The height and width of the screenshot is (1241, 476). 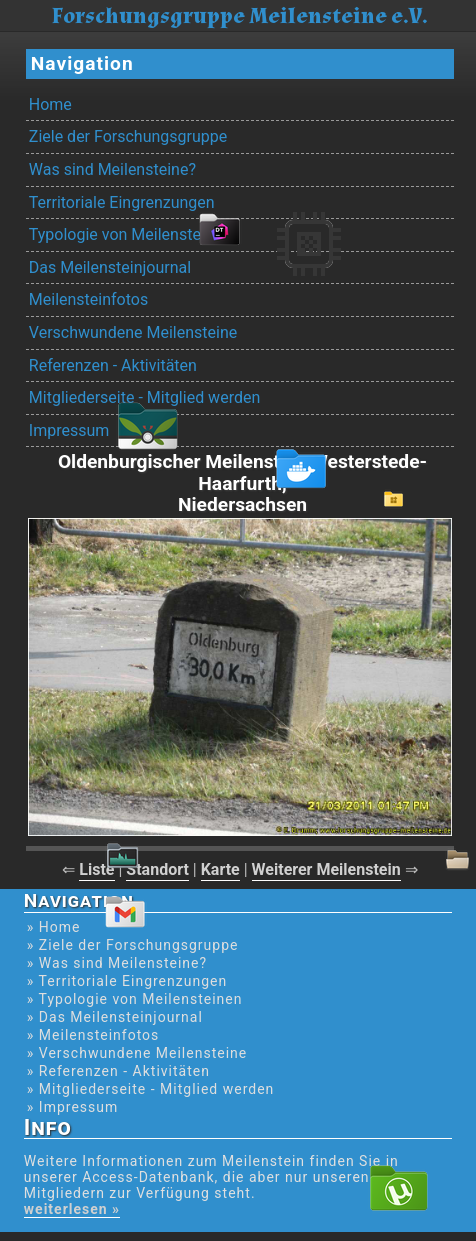 What do you see at coordinates (457, 860) in the screenshot?
I see `view contents of an open folder` at bounding box center [457, 860].